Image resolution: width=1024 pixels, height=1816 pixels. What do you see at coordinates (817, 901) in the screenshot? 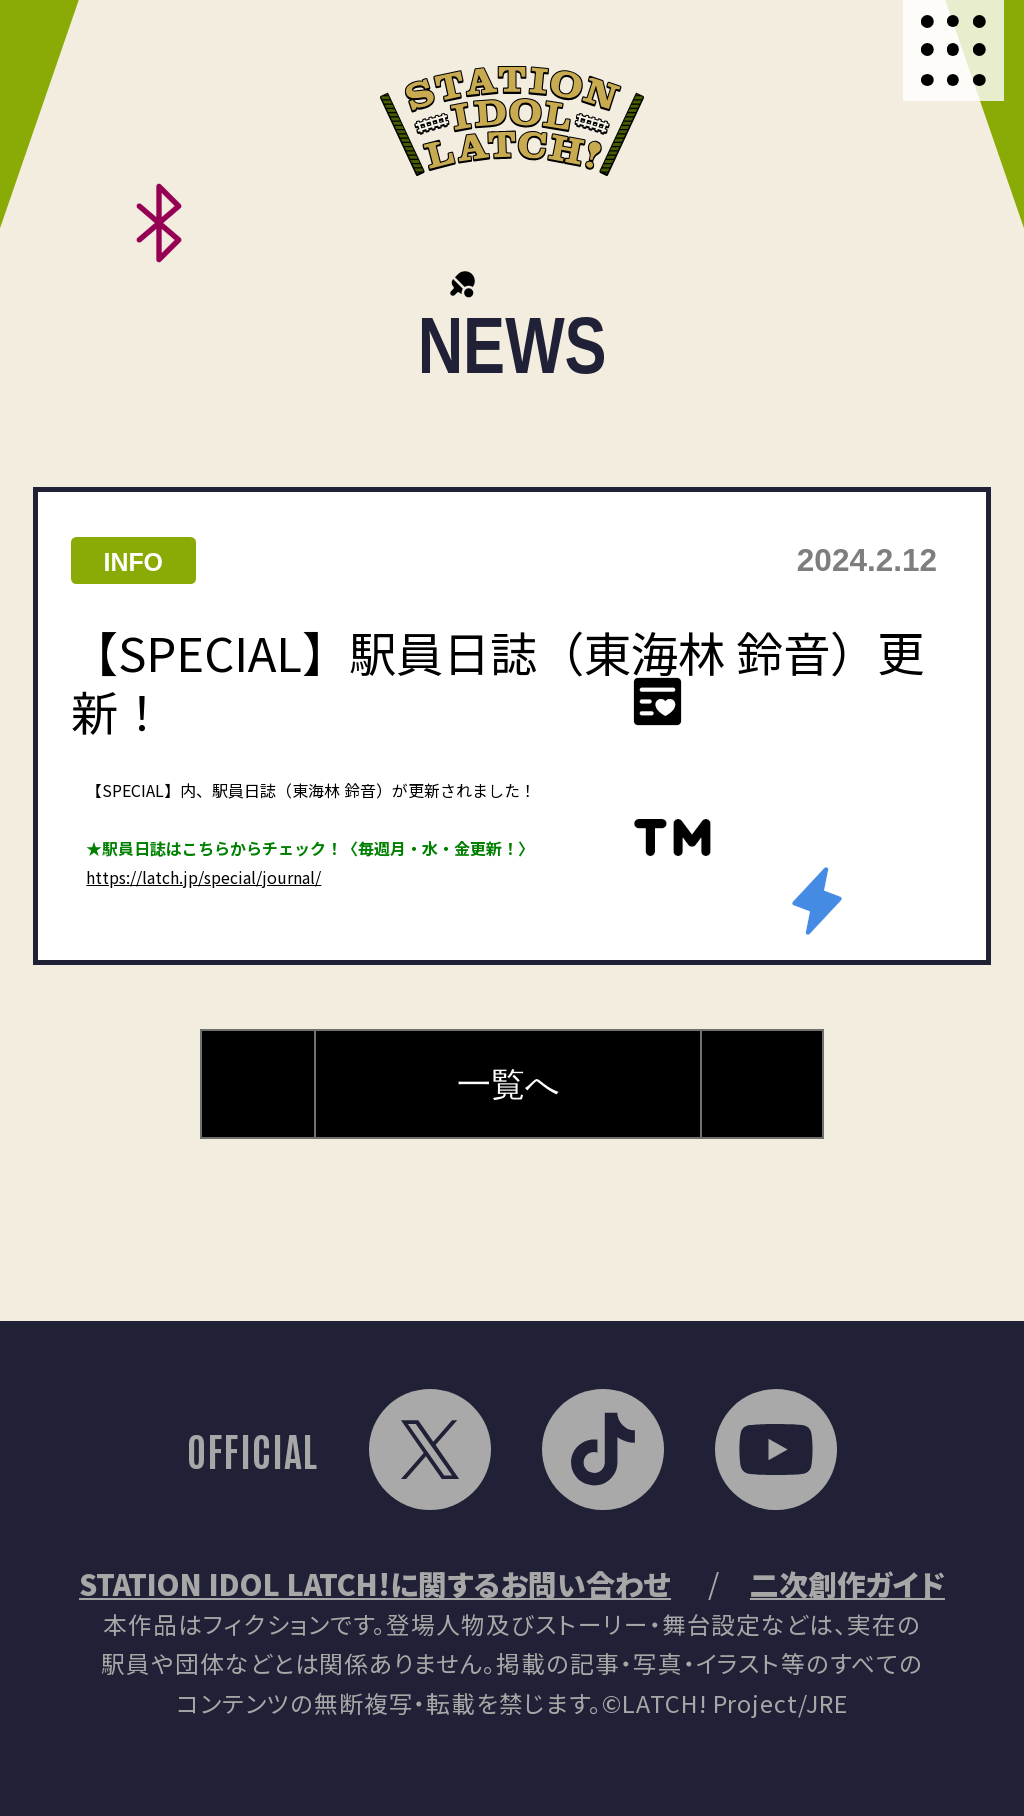
I see `indicates fast or instant action` at bounding box center [817, 901].